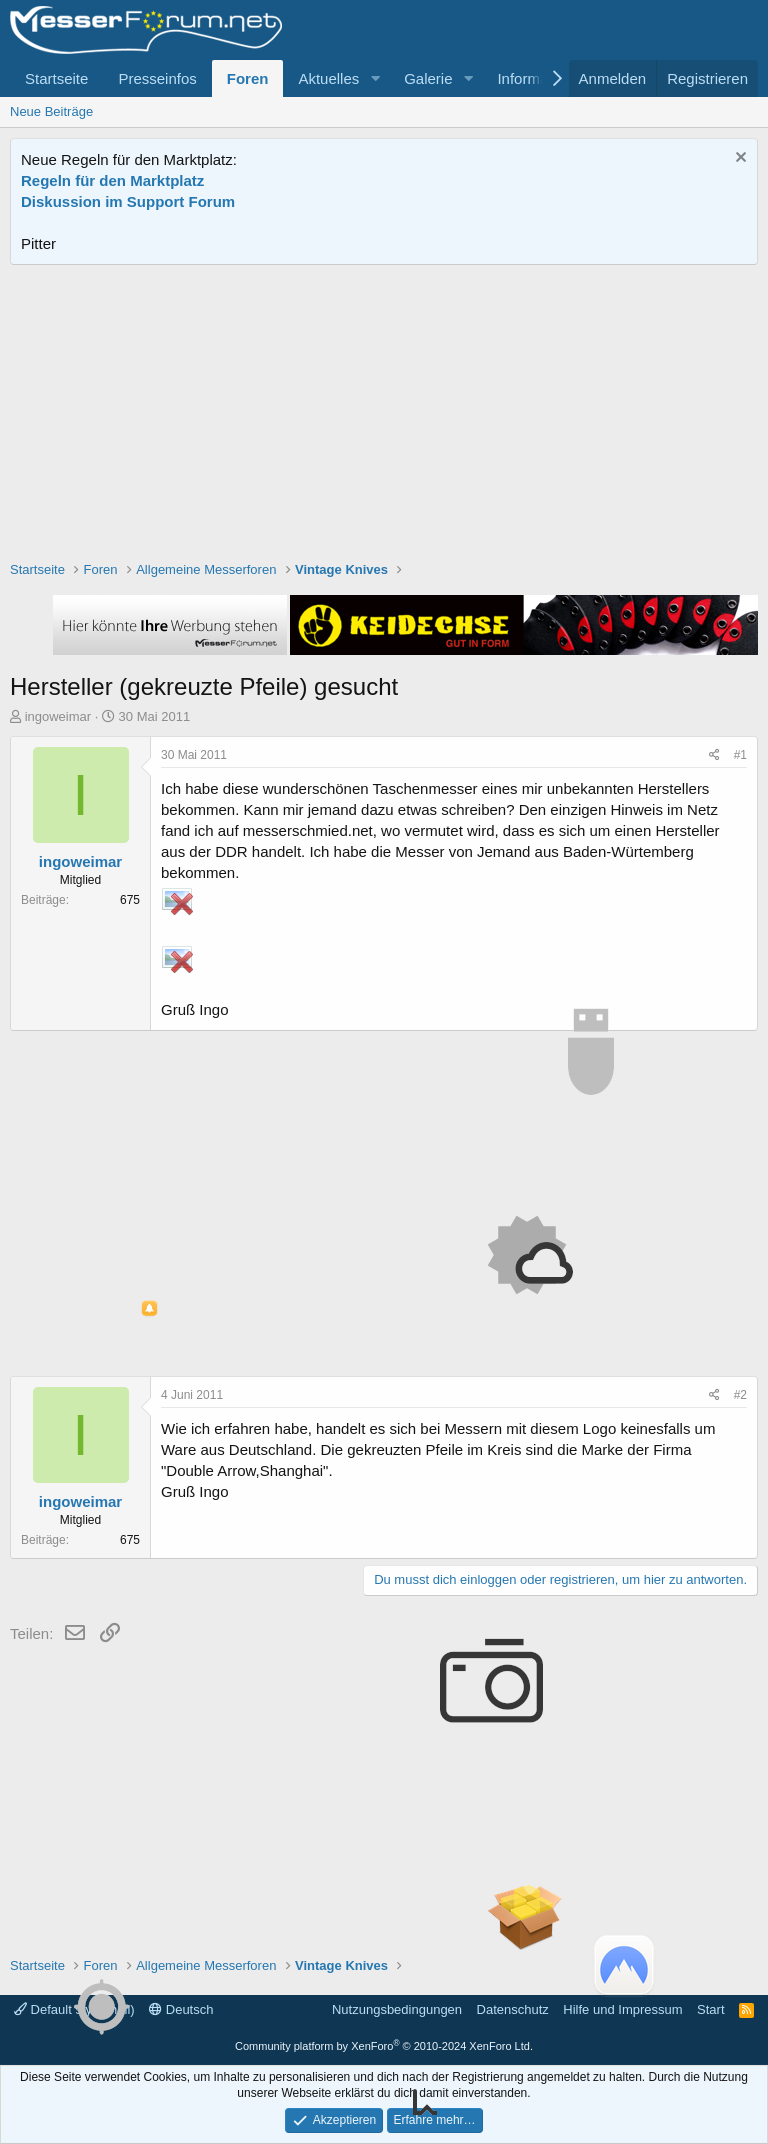 The height and width of the screenshot is (2144, 768). I want to click on install a software package bundle, so click(526, 1916).